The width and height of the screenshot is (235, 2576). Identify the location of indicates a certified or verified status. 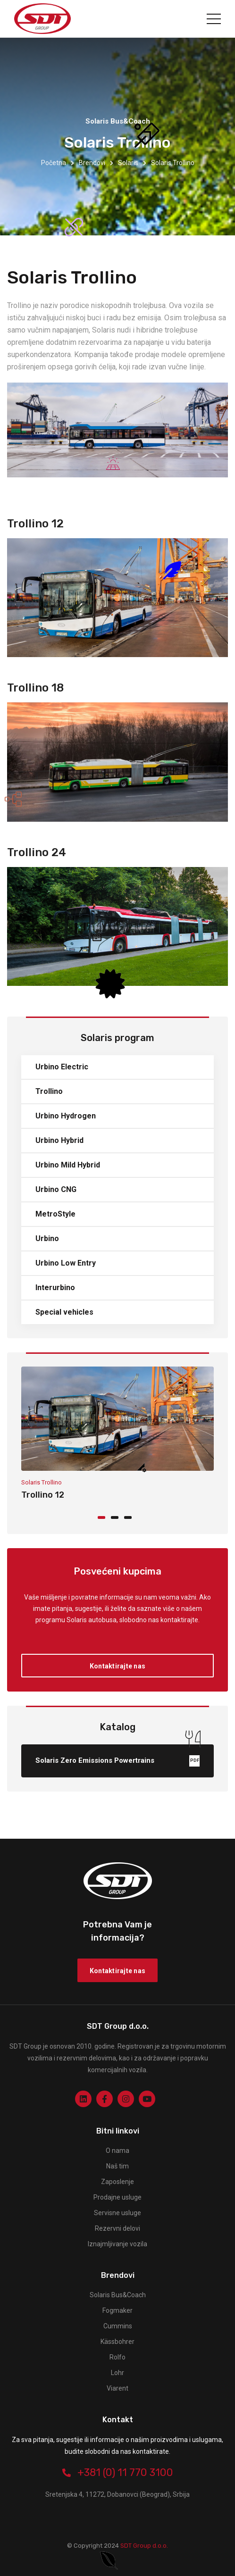
(110, 984).